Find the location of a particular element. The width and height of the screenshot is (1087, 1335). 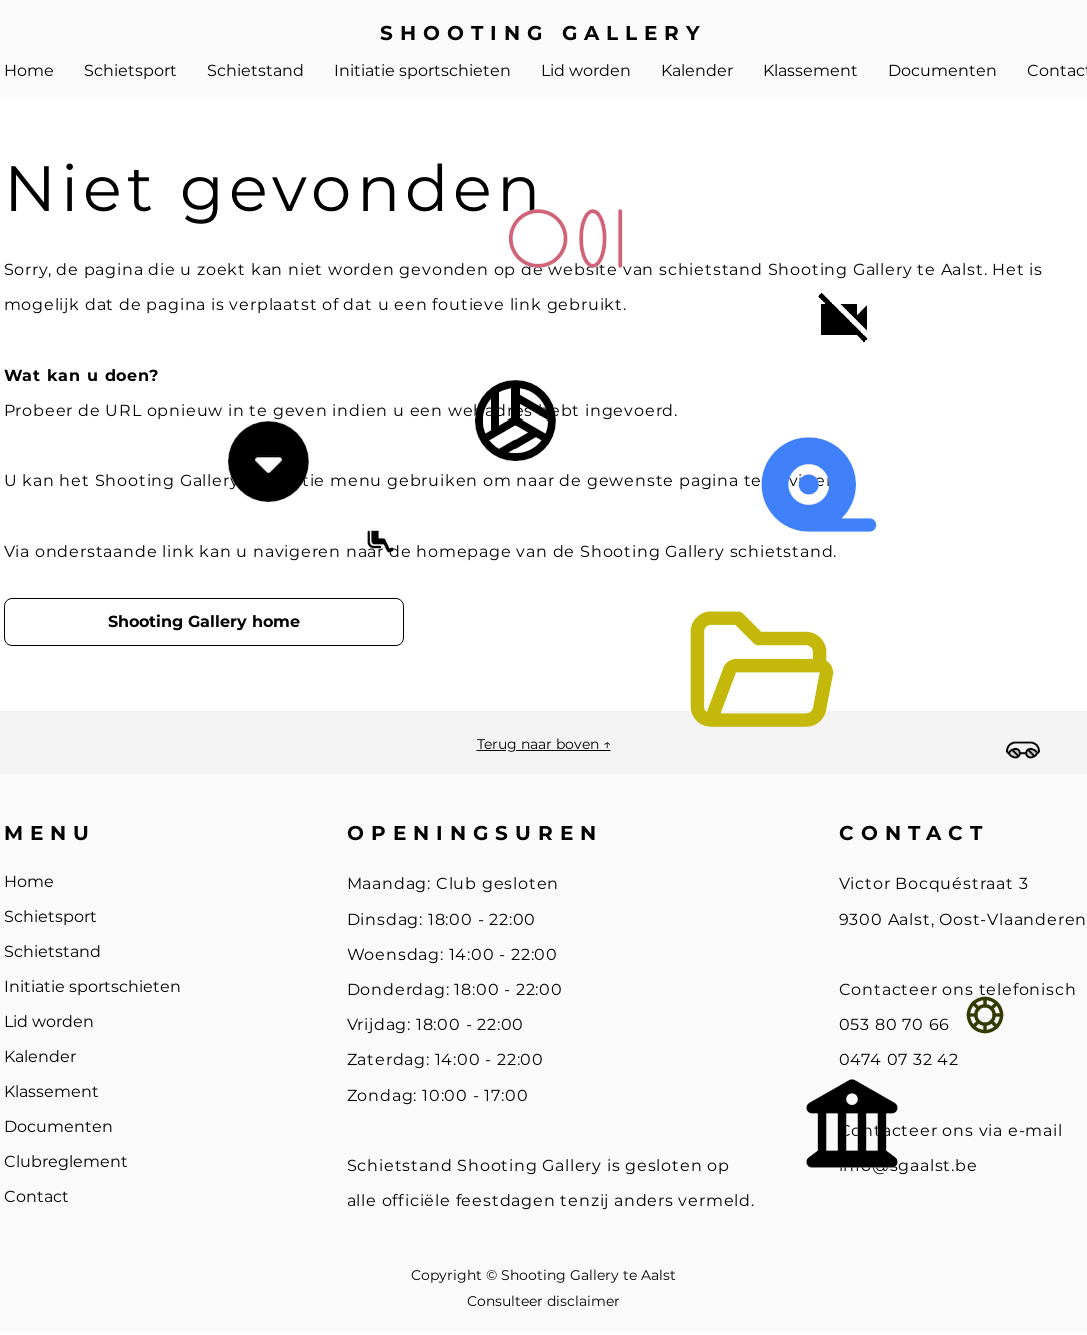

open folder to view contents is located at coordinates (758, 672).